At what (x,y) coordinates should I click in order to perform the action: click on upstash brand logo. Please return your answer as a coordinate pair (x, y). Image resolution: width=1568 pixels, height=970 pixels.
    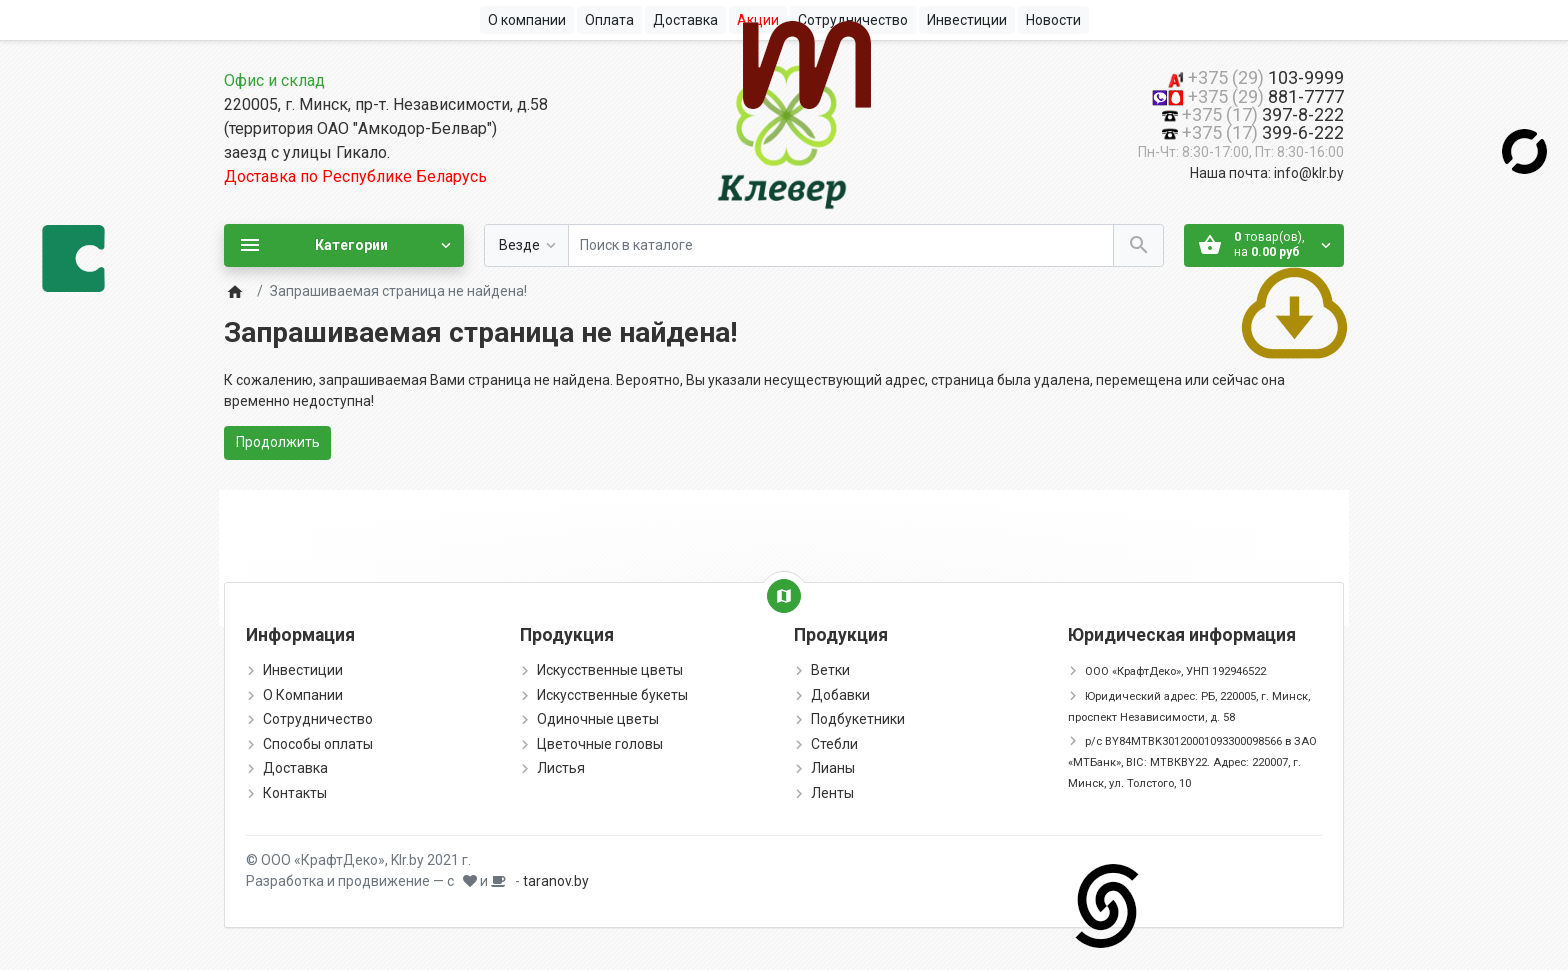
    Looking at the image, I should click on (1107, 906).